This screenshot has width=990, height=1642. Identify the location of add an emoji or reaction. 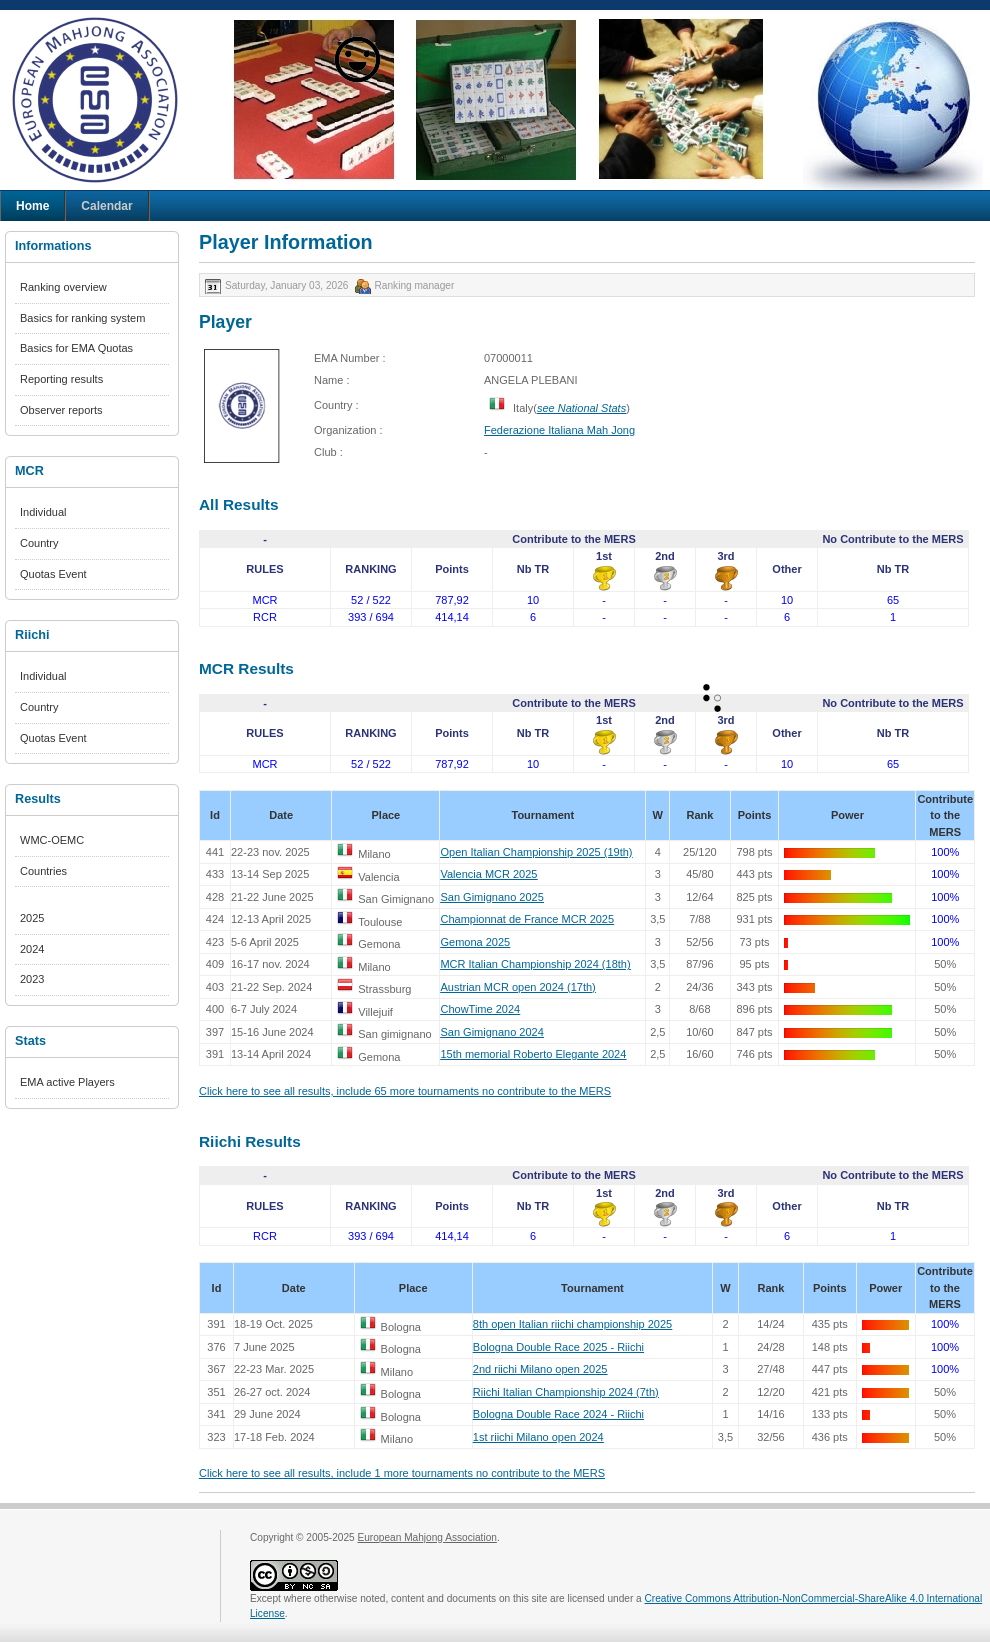
(357, 59).